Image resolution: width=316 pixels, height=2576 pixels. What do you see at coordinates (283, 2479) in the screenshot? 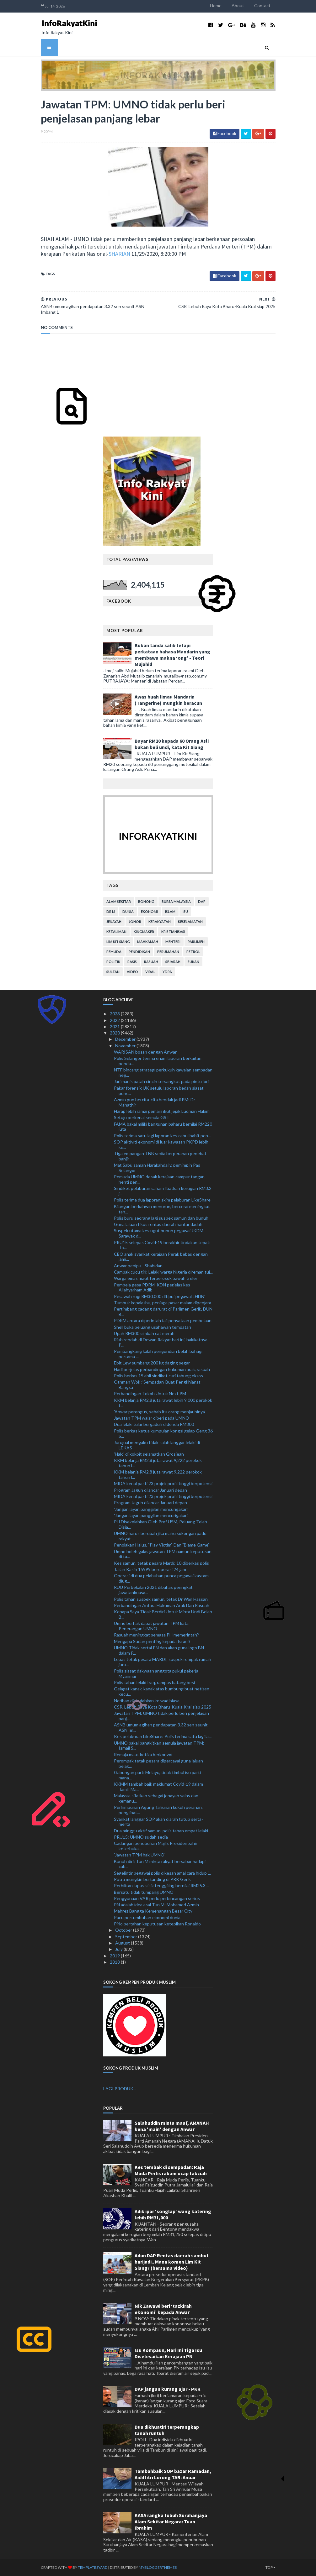
I see `navigate to the previous item or screen` at bounding box center [283, 2479].